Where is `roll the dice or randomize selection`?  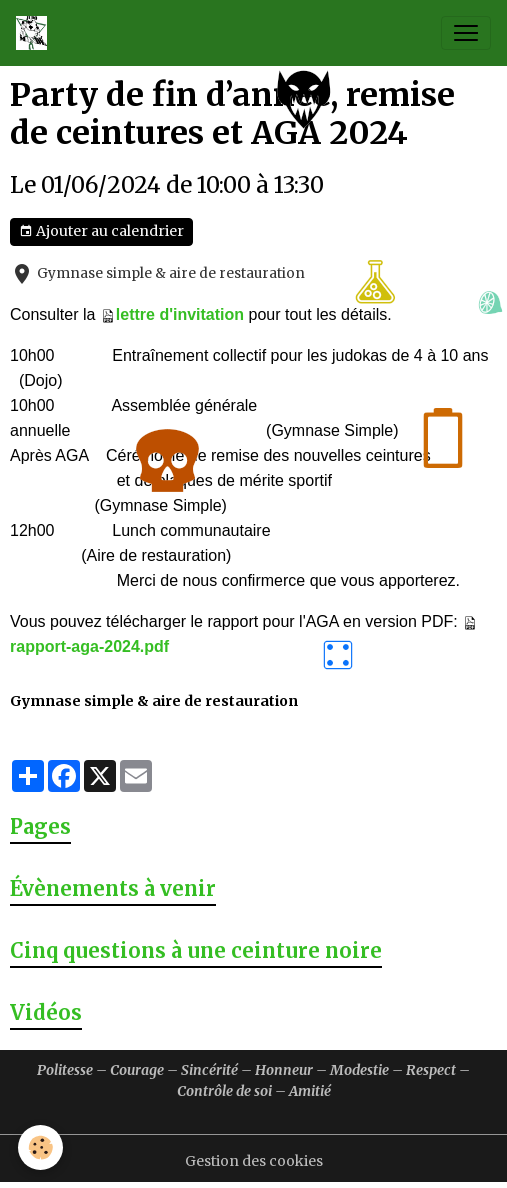
roll the dice or randomize selection is located at coordinates (338, 655).